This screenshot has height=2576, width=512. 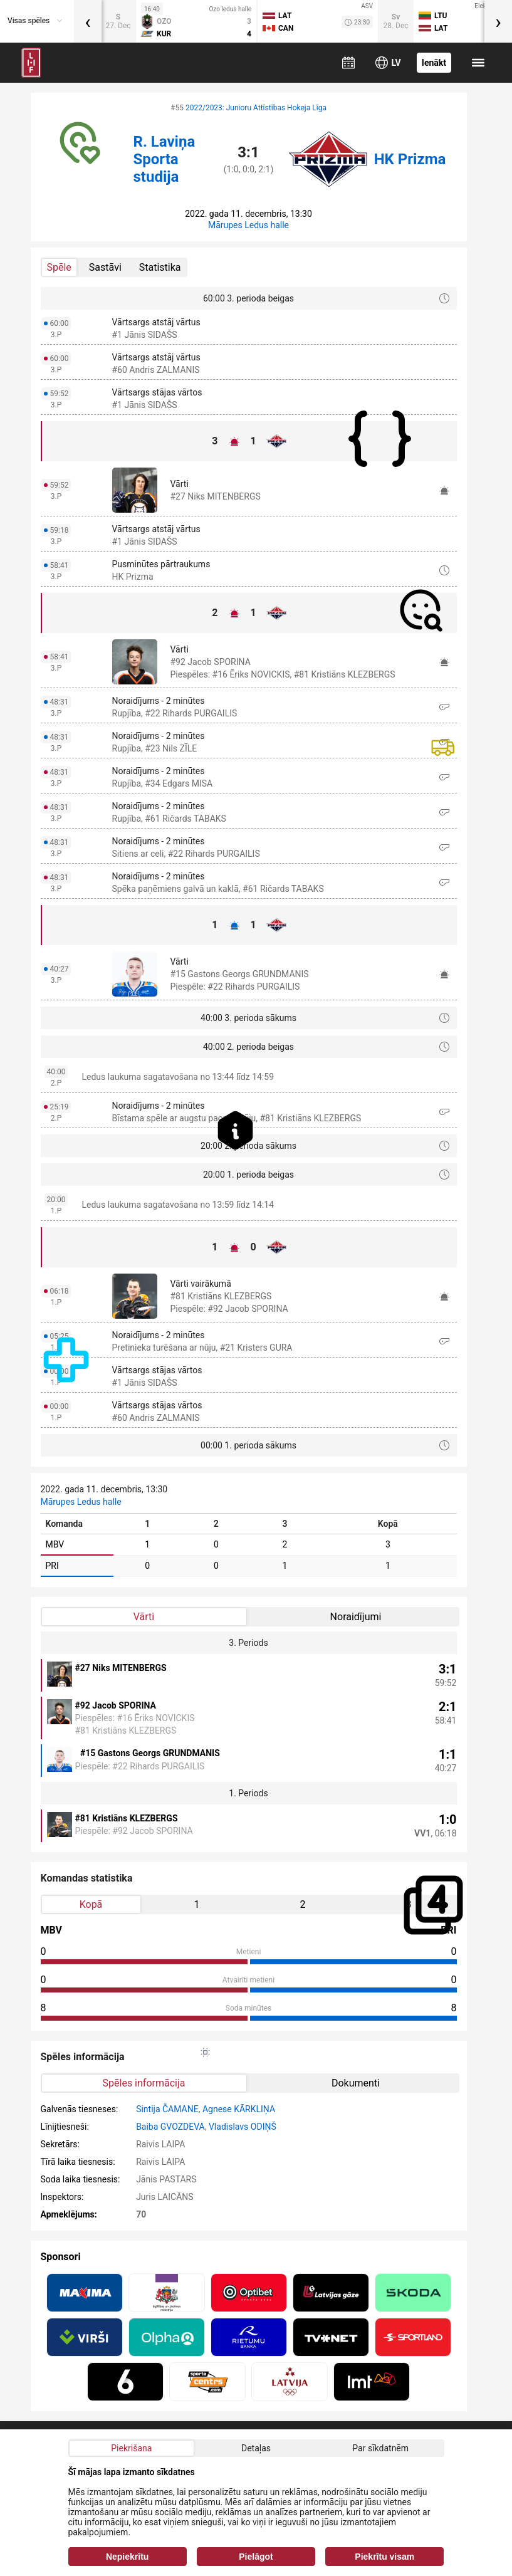 I want to click on select or define an artboard area, so click(x=205, y=2052).